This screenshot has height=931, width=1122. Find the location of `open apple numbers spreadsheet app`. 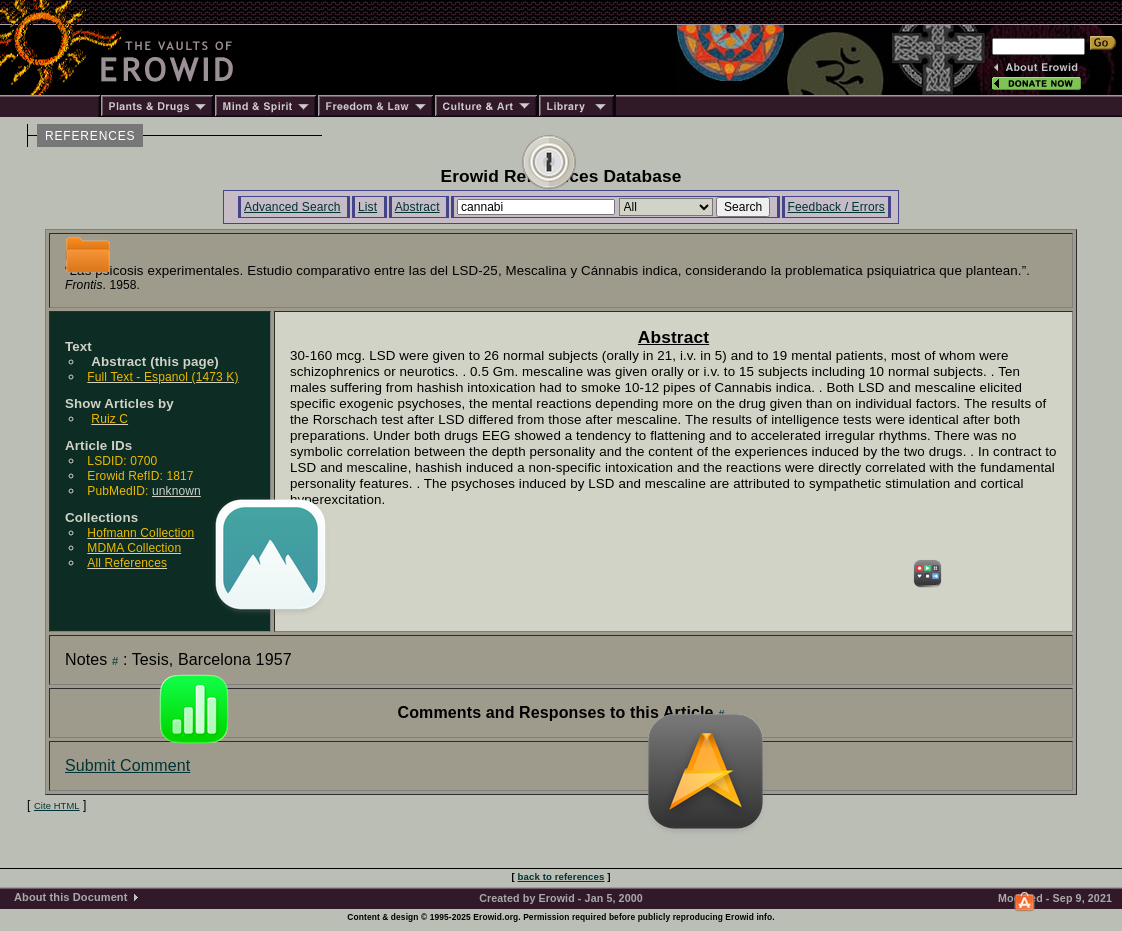

open apple numbers spreadsheet app is located at coordinates (194, 709).